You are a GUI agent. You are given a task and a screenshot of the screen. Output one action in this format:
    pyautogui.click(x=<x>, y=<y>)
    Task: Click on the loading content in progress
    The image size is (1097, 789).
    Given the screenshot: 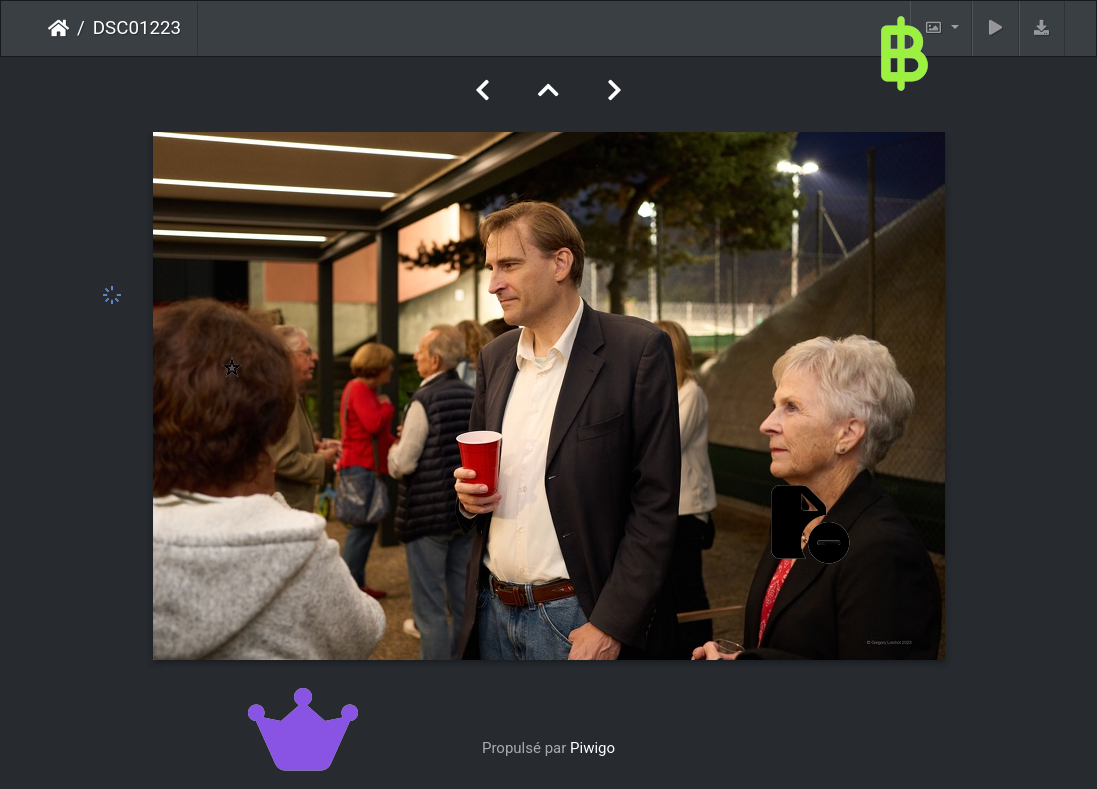 What is the action you would take?
    pyautogui.click(x=112, y=295)
    